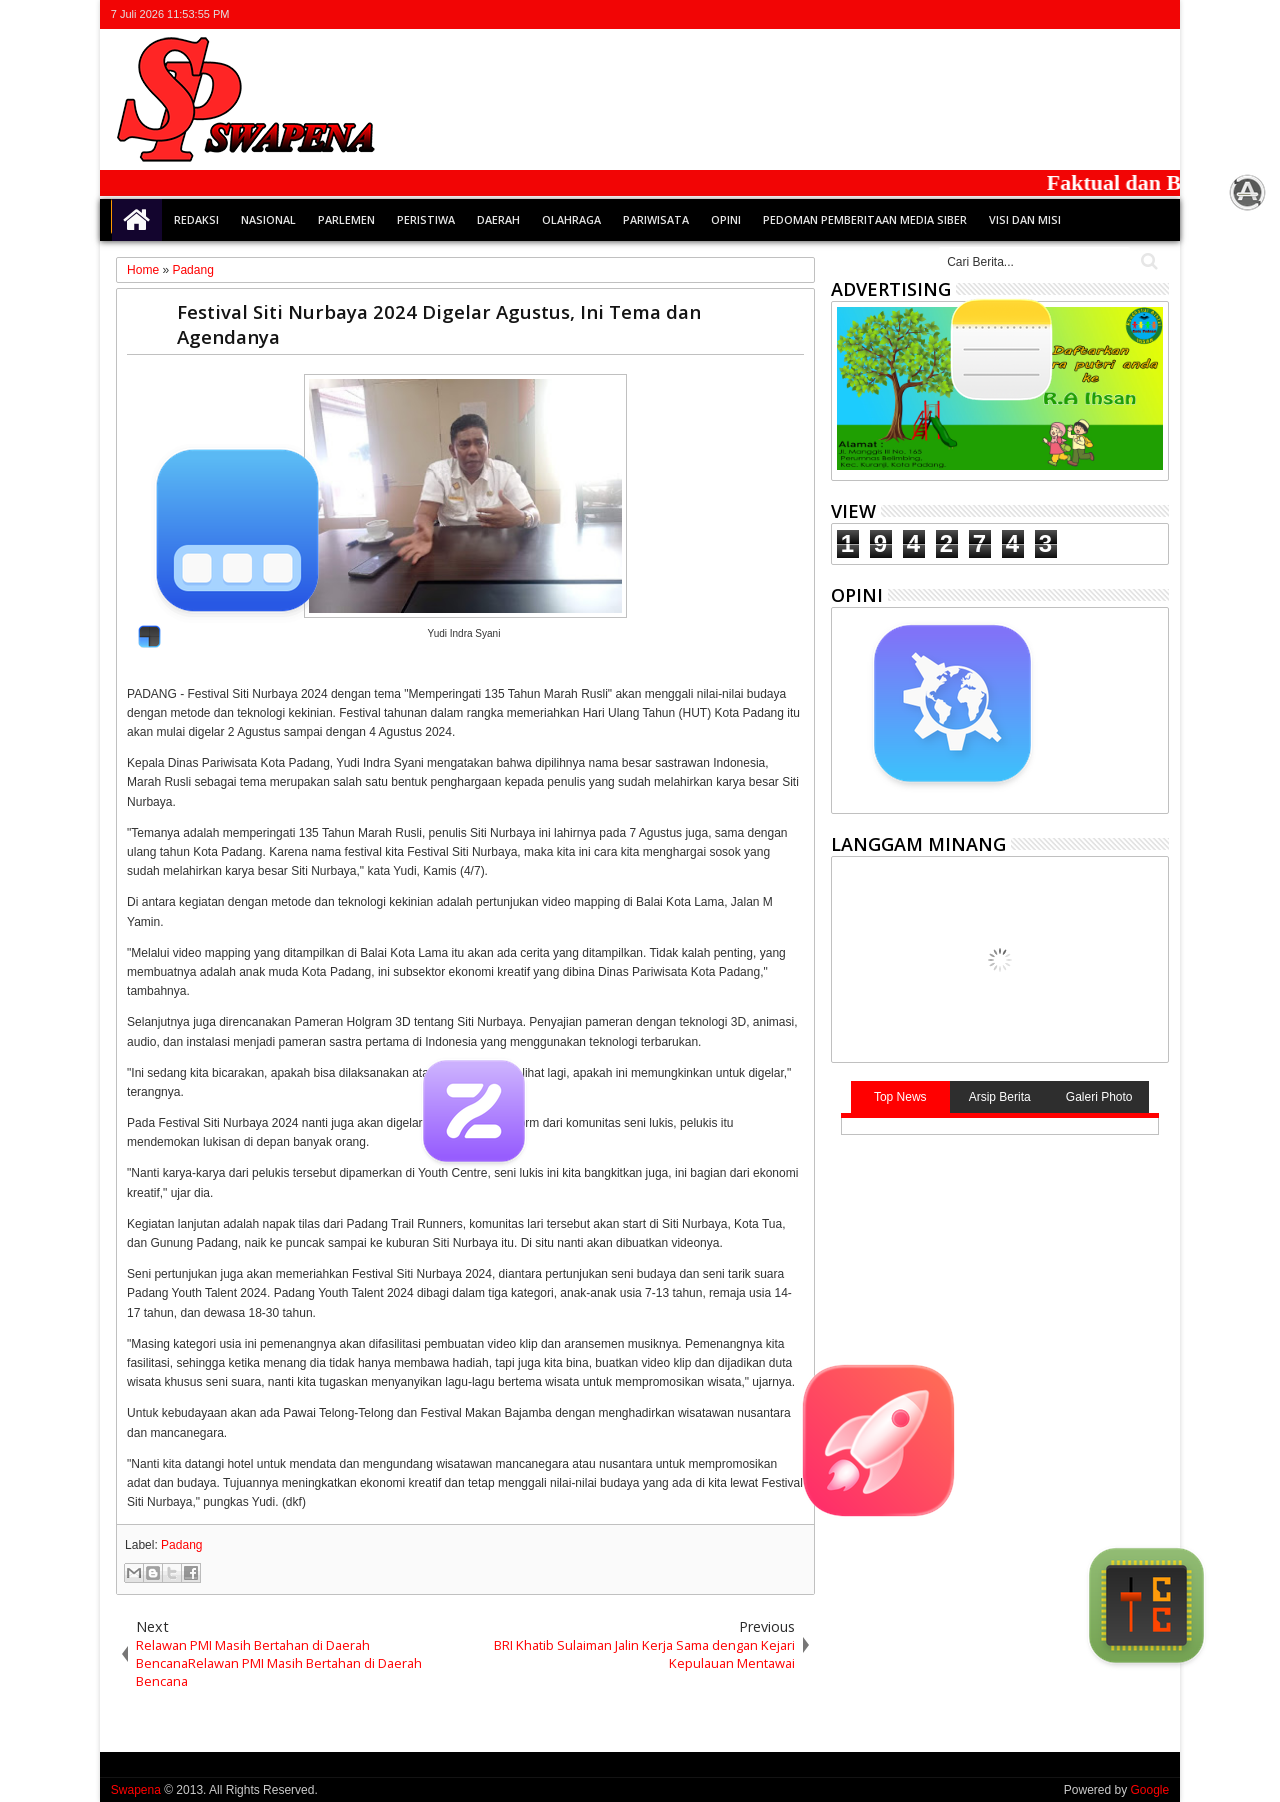  What do you see at coordinates (1247, 192) in the screenshot?
I see `check for available system updates` at bounding box center [1247, 192].